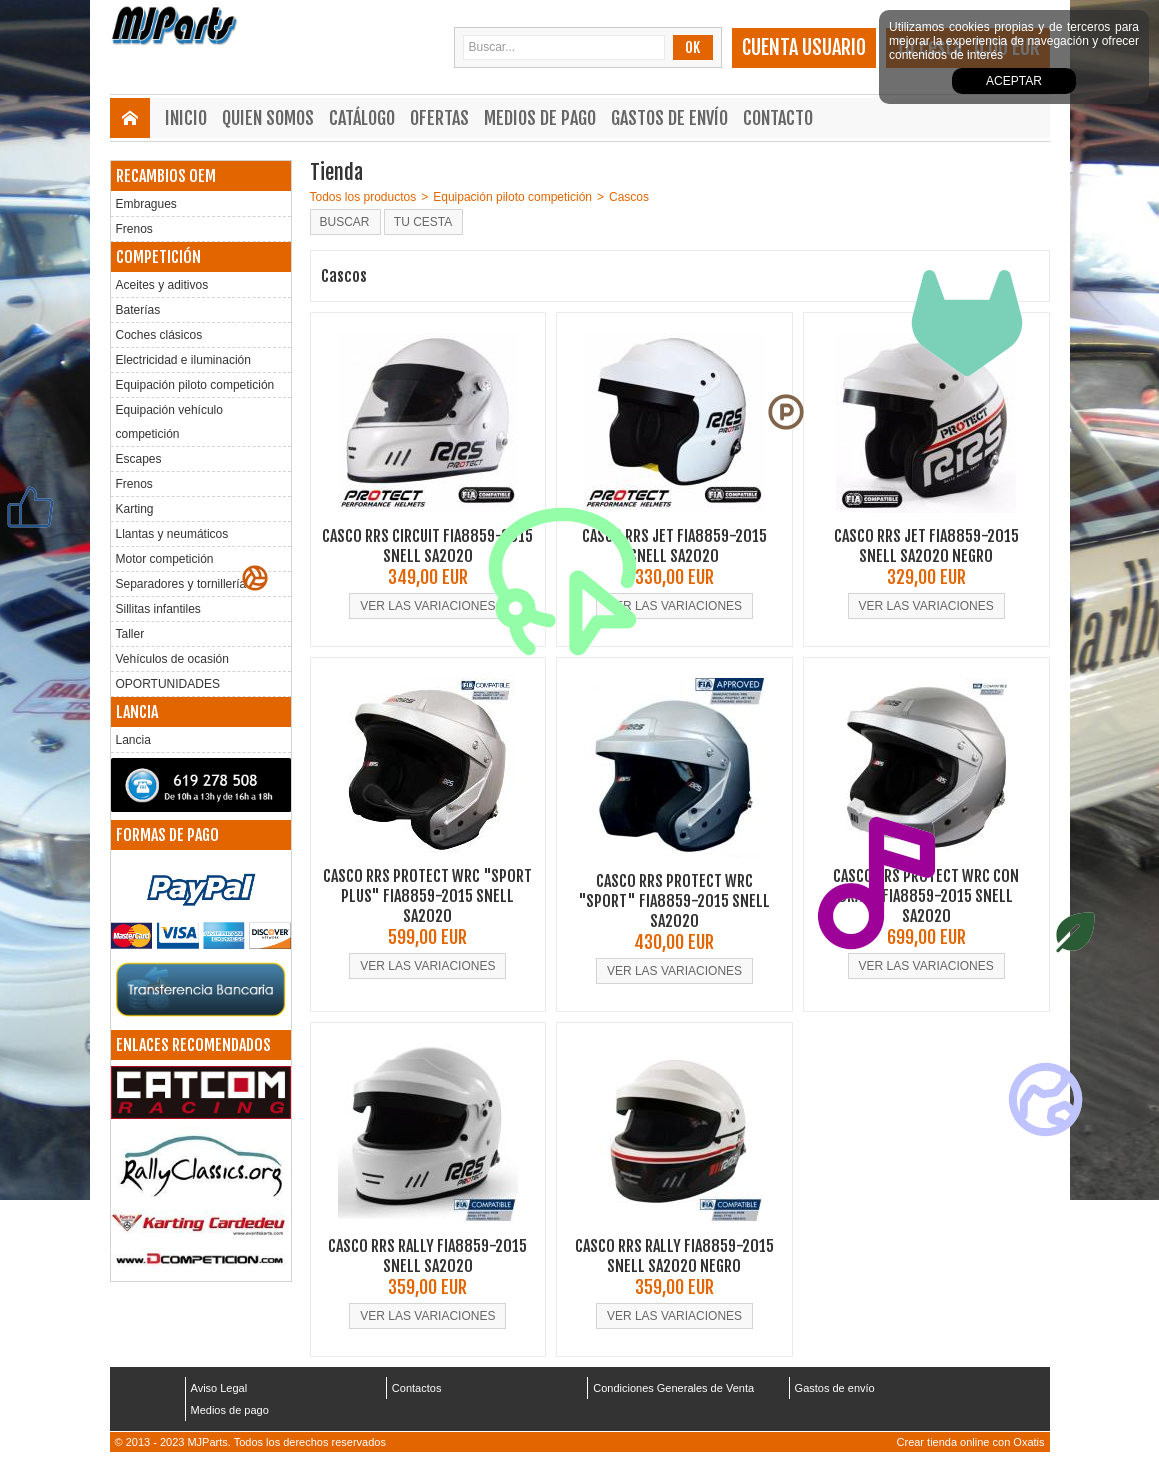  I want to click on freehand selection tool, so click(562, 581).